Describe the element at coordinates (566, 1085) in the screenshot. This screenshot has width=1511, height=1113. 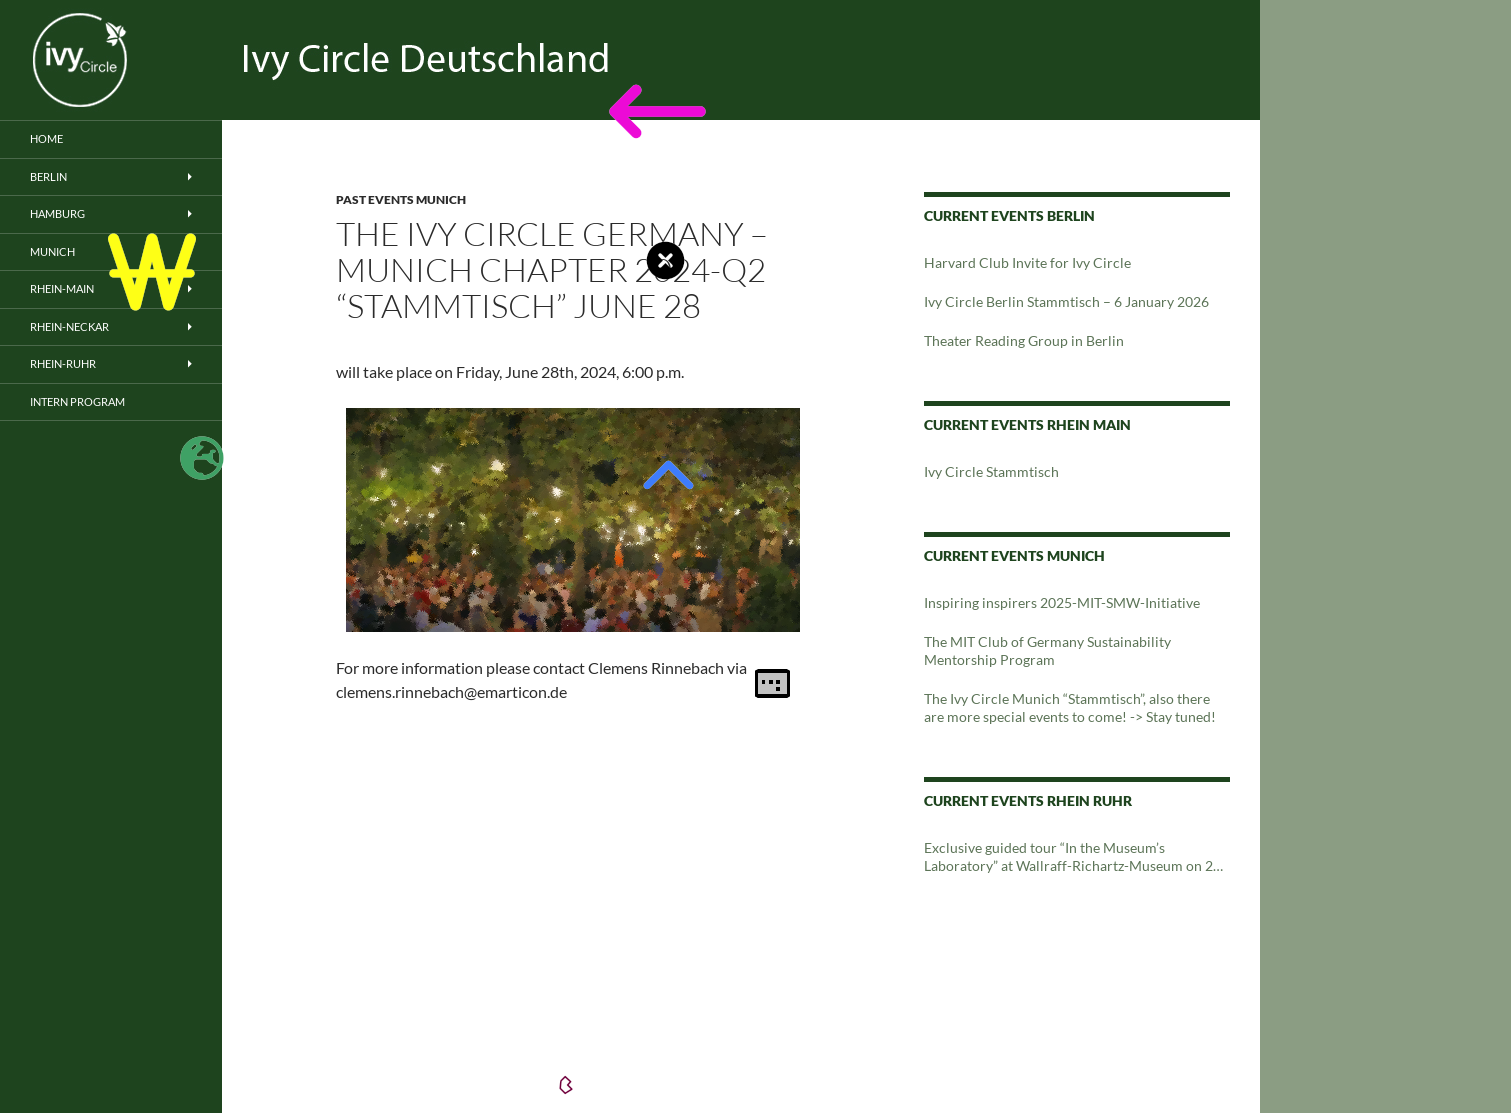
I see `bulma CSS framework logo` at that location.